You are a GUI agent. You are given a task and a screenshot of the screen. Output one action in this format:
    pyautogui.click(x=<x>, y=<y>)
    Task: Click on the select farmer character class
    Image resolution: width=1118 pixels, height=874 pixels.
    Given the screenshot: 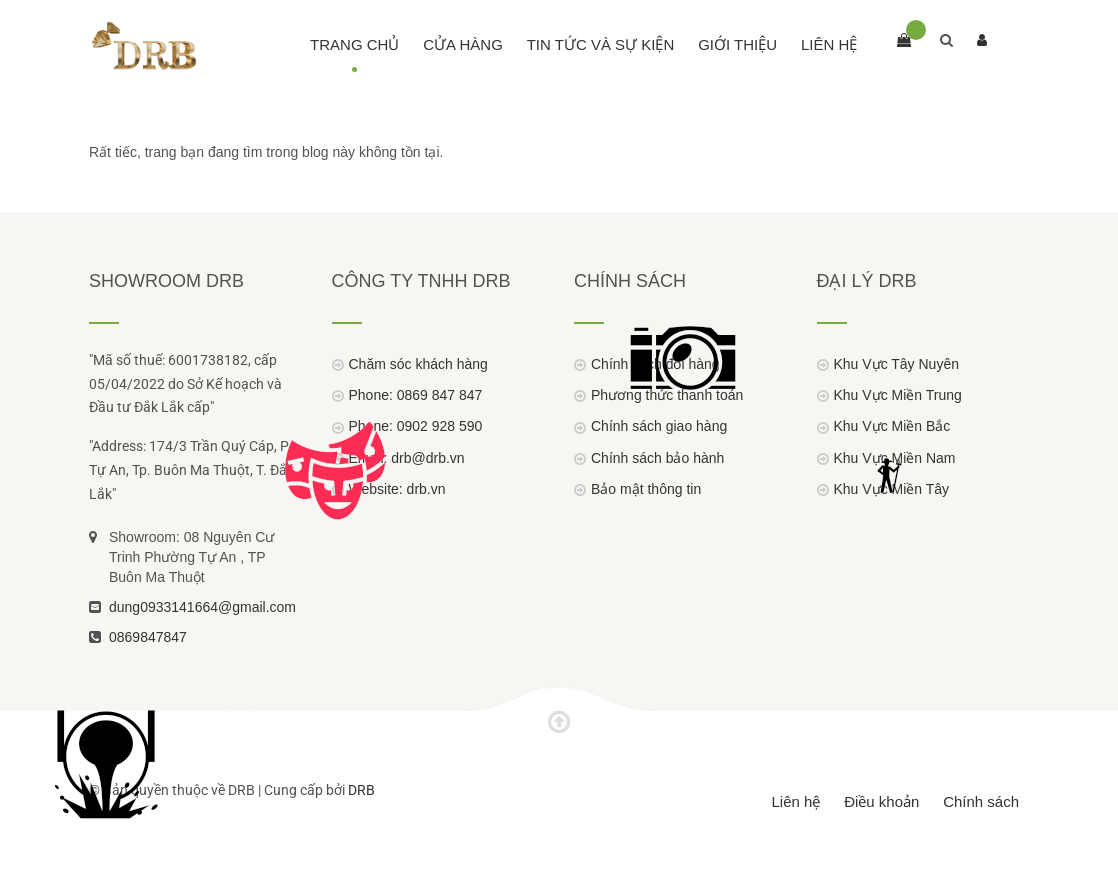 What is the action you would take?
    pyautogui.click(x=888, y=475)
    